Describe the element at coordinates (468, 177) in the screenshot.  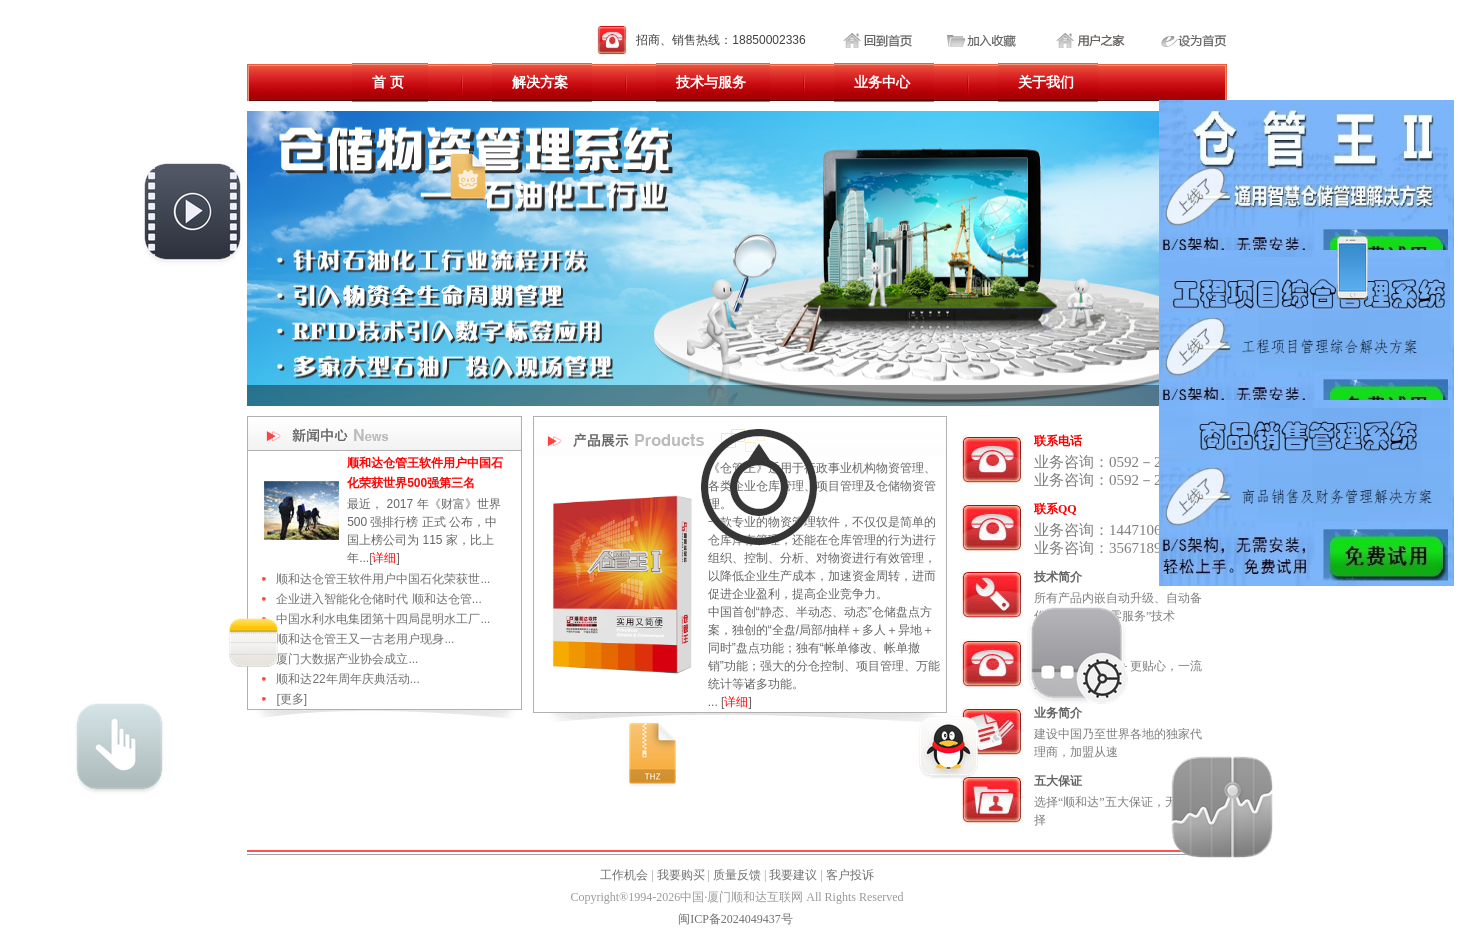
I see `godot engine resource file` at that location.